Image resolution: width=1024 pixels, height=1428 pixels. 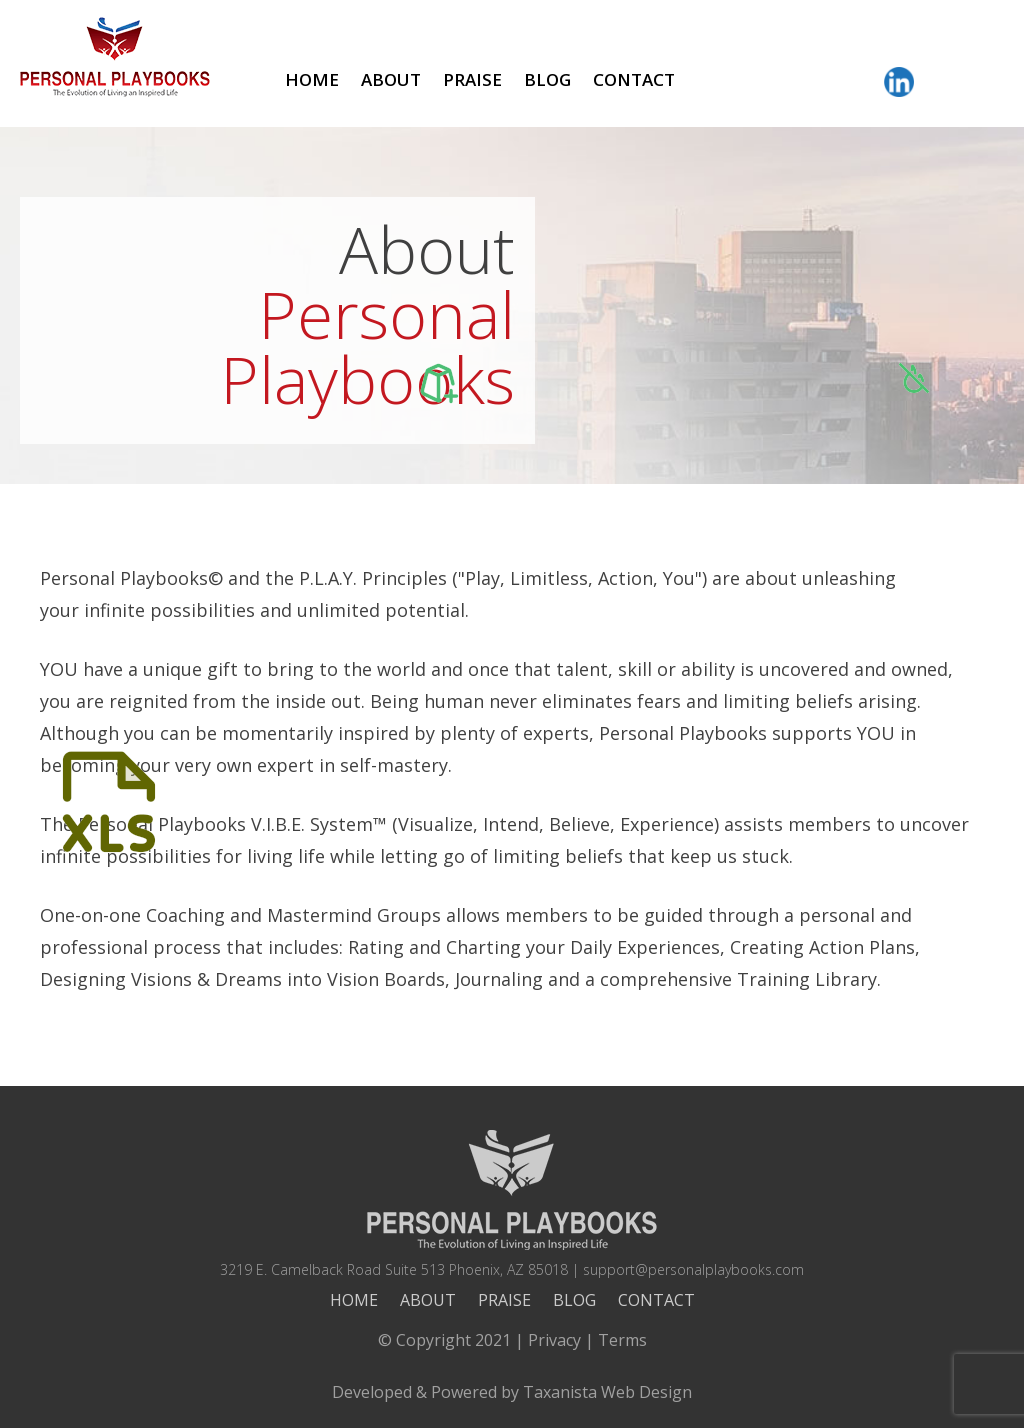 I want to click on open or view an excel spreadsheet file, so click(x=109, y=806).